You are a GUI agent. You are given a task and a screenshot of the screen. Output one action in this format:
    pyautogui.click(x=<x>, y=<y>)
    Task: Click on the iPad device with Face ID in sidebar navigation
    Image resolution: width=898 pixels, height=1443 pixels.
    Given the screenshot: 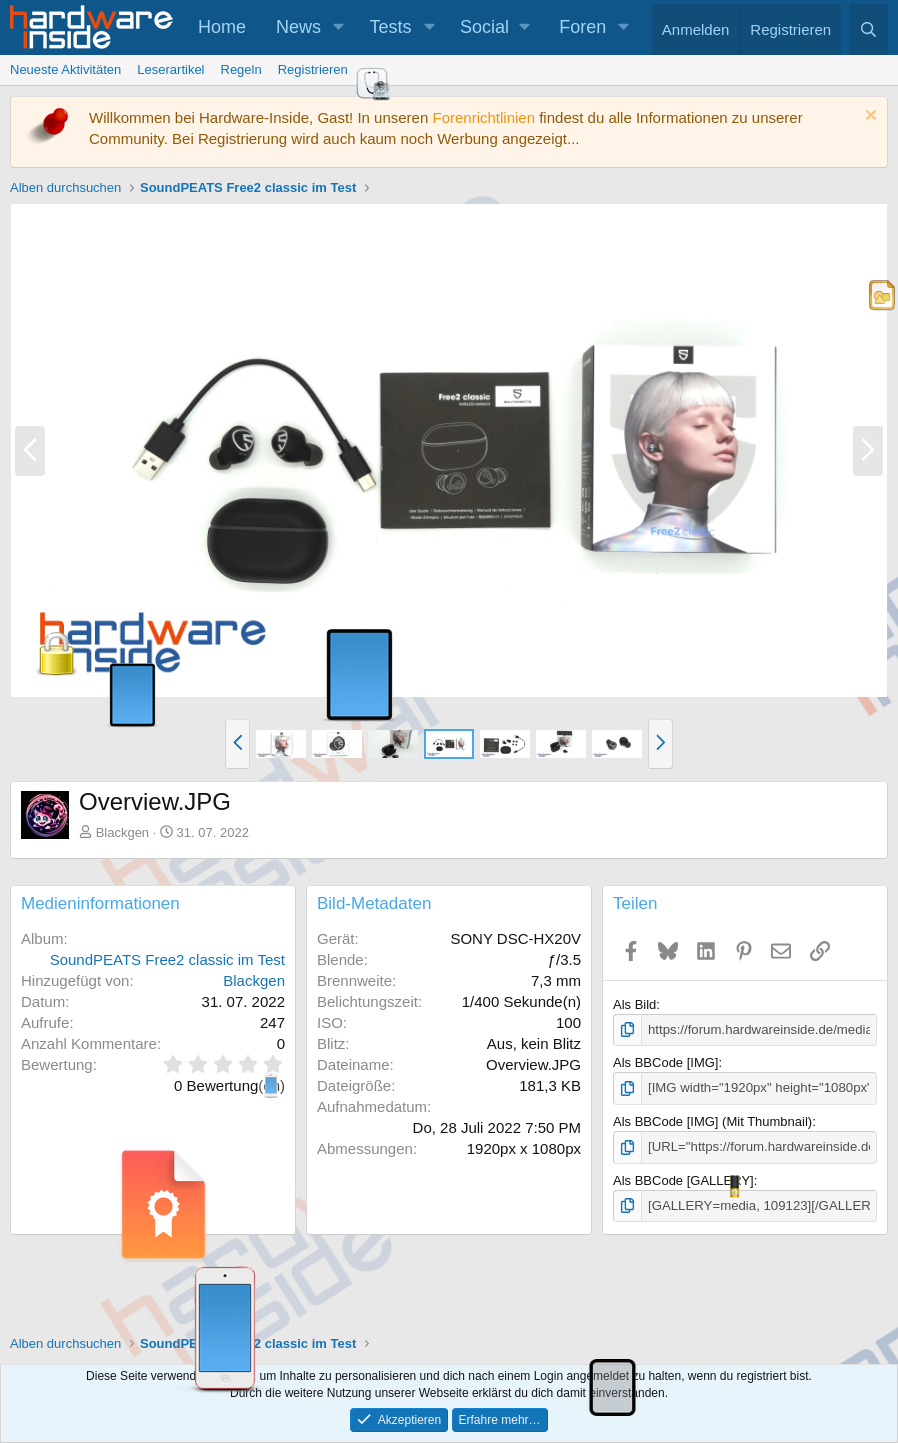 What is the action you would take?
    pyautogui.click(x=612, y=1387)
    